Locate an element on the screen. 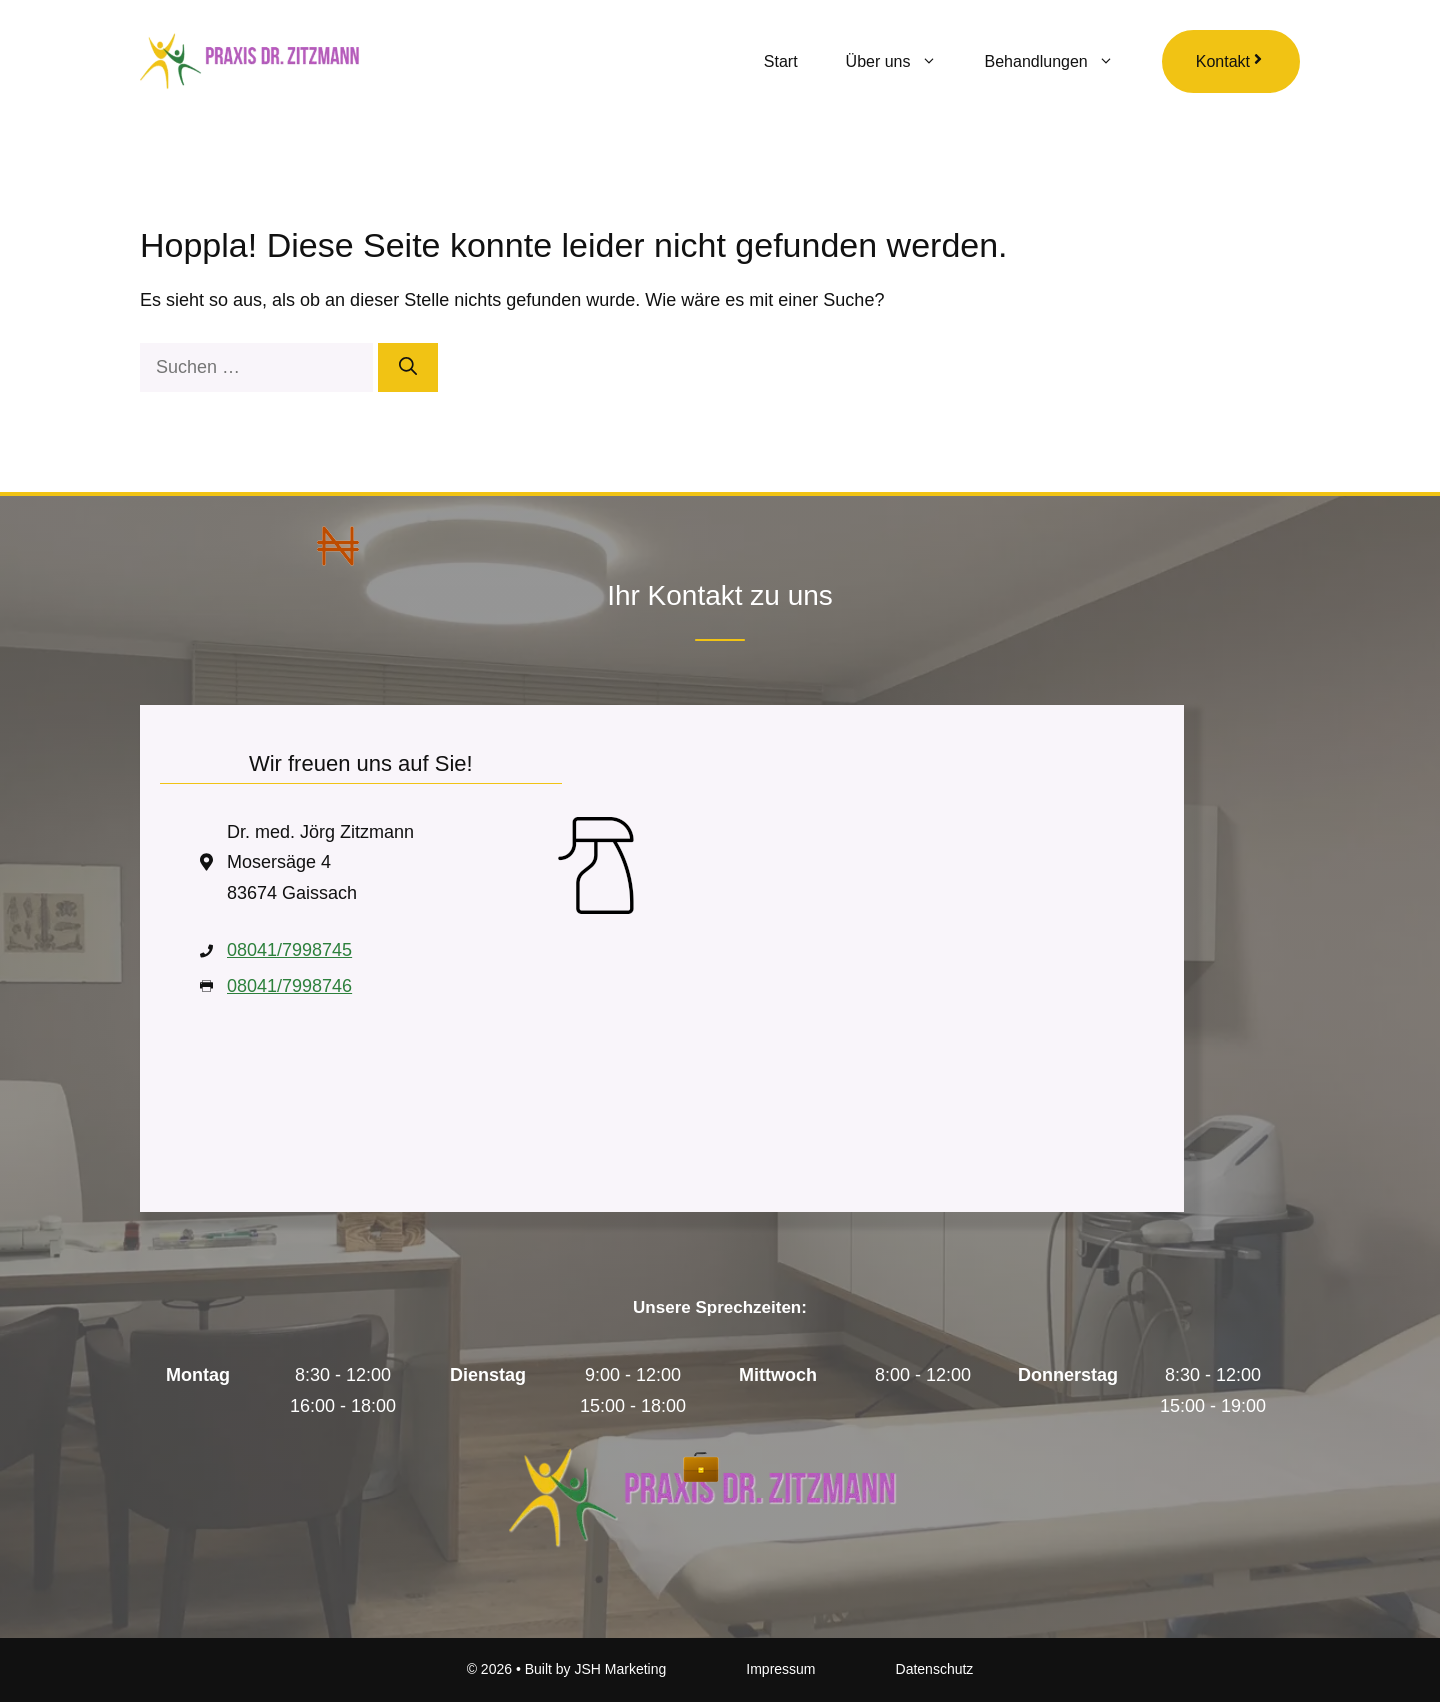 The width and height of the screenshot is (1440, 1702). access cleaning or household supplies is located at coordinates (599, 865).